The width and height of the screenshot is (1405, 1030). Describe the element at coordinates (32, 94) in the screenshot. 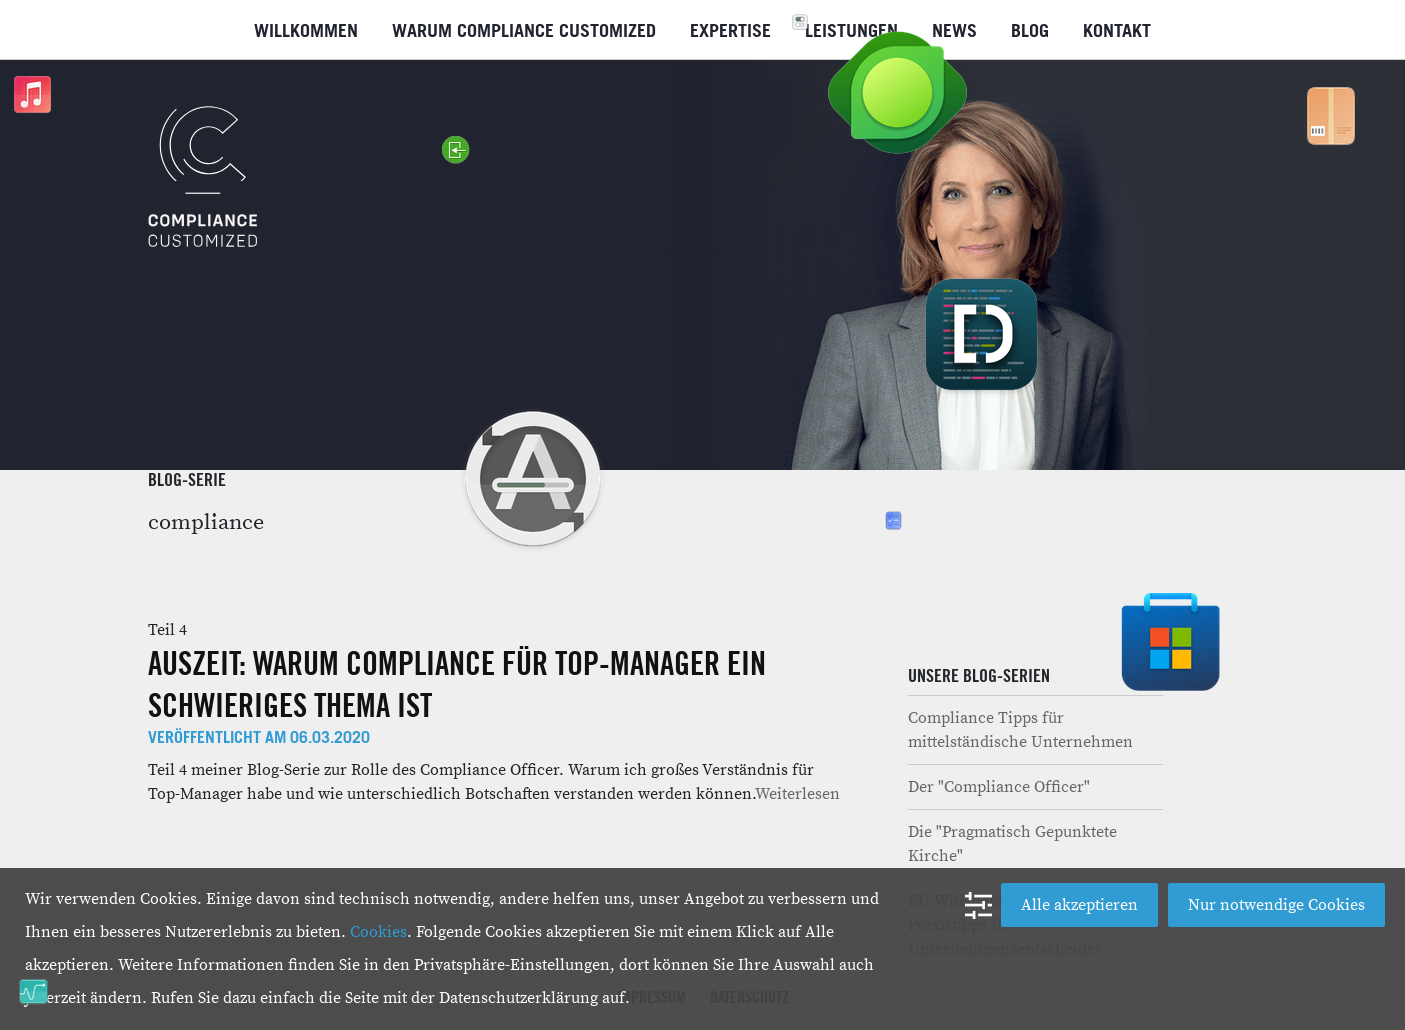

I see `open the music player app` at that location.